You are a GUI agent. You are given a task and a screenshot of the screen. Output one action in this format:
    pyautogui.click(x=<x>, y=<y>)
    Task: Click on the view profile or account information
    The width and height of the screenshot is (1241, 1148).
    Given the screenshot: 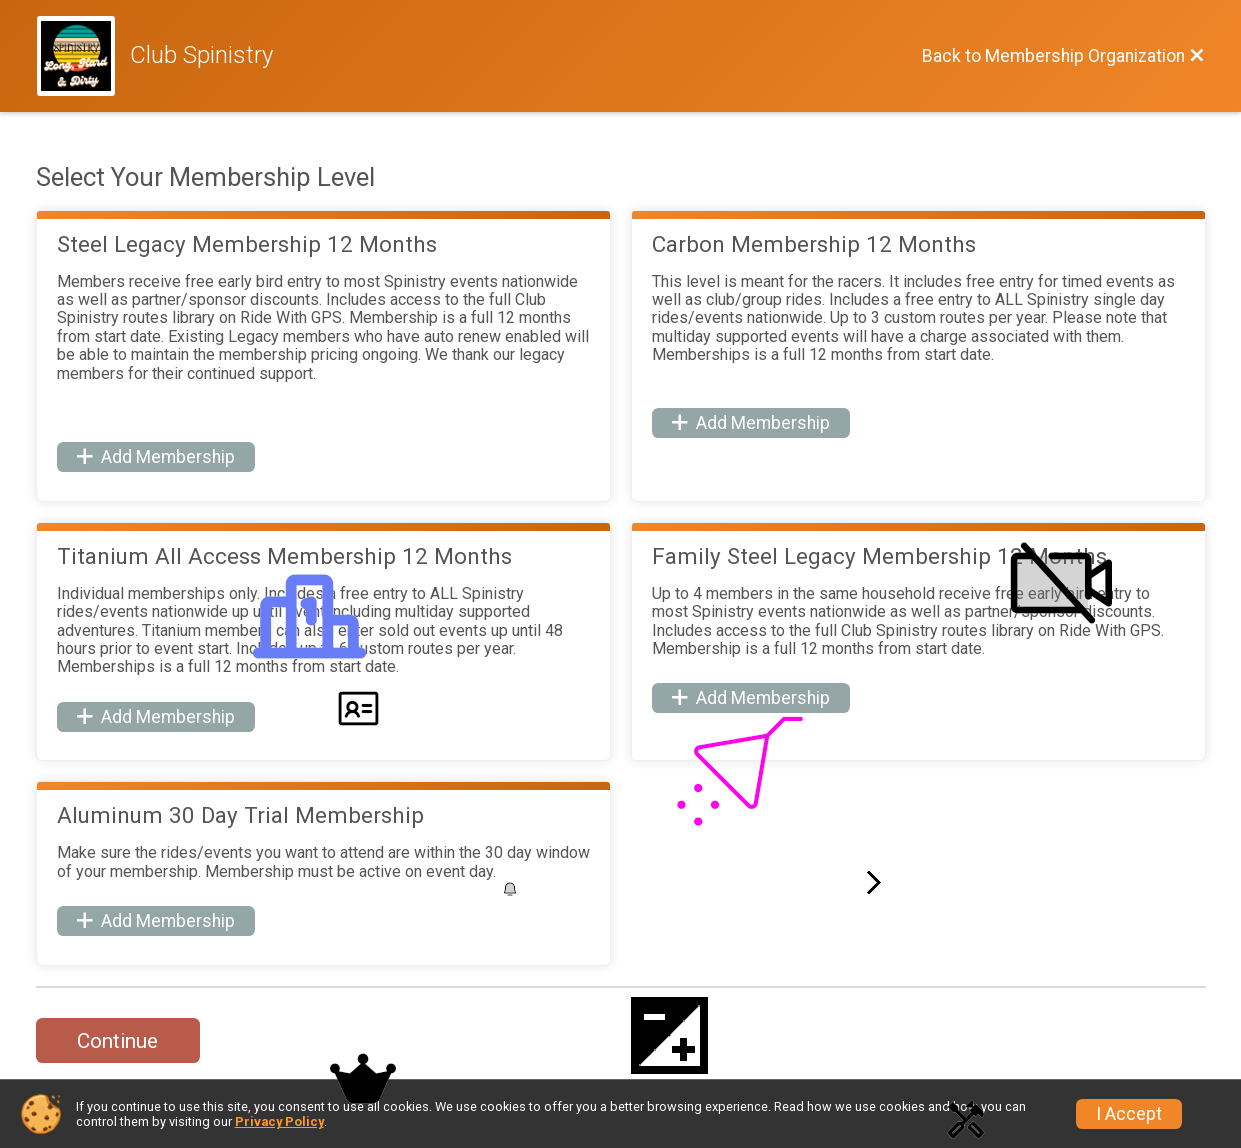 What is the action you would take?
    pyautogui.click(x=358, y=708)
    